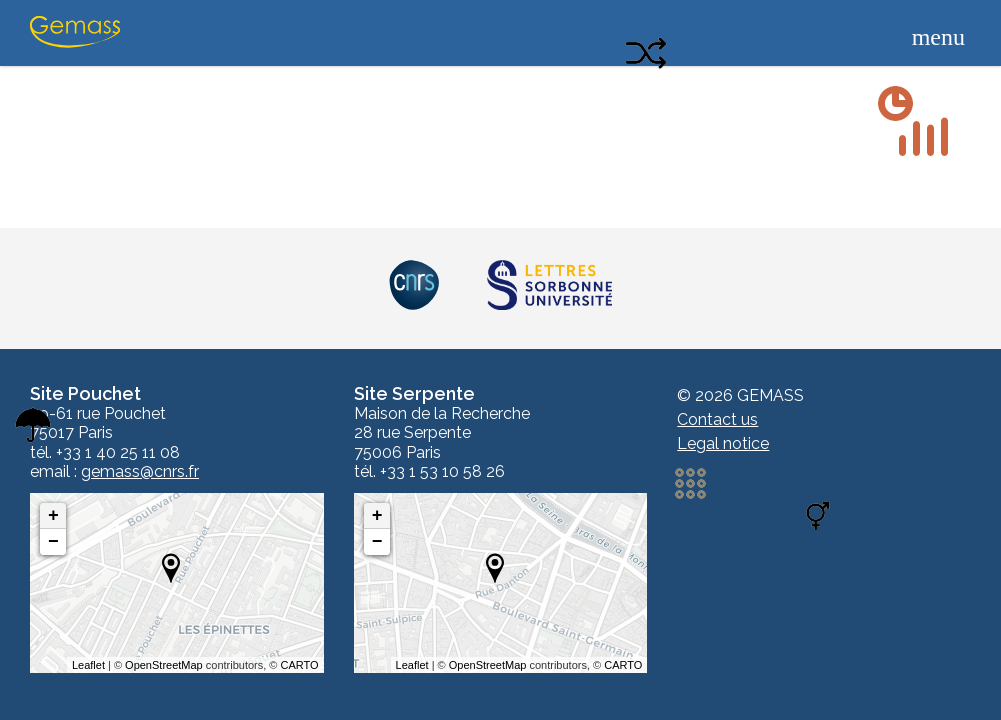  I want to click on open the app drawer or menu, so click(690, 483).